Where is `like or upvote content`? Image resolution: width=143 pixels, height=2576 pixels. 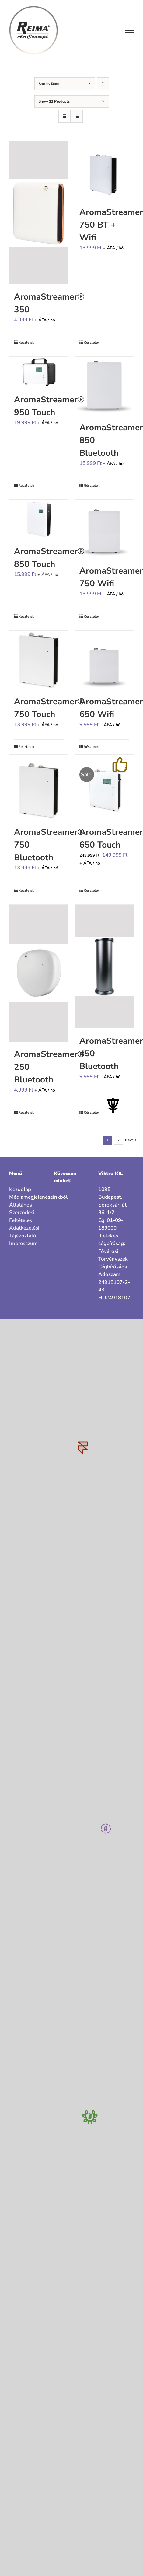
like or upvote content is located at coordinates (120, 765).